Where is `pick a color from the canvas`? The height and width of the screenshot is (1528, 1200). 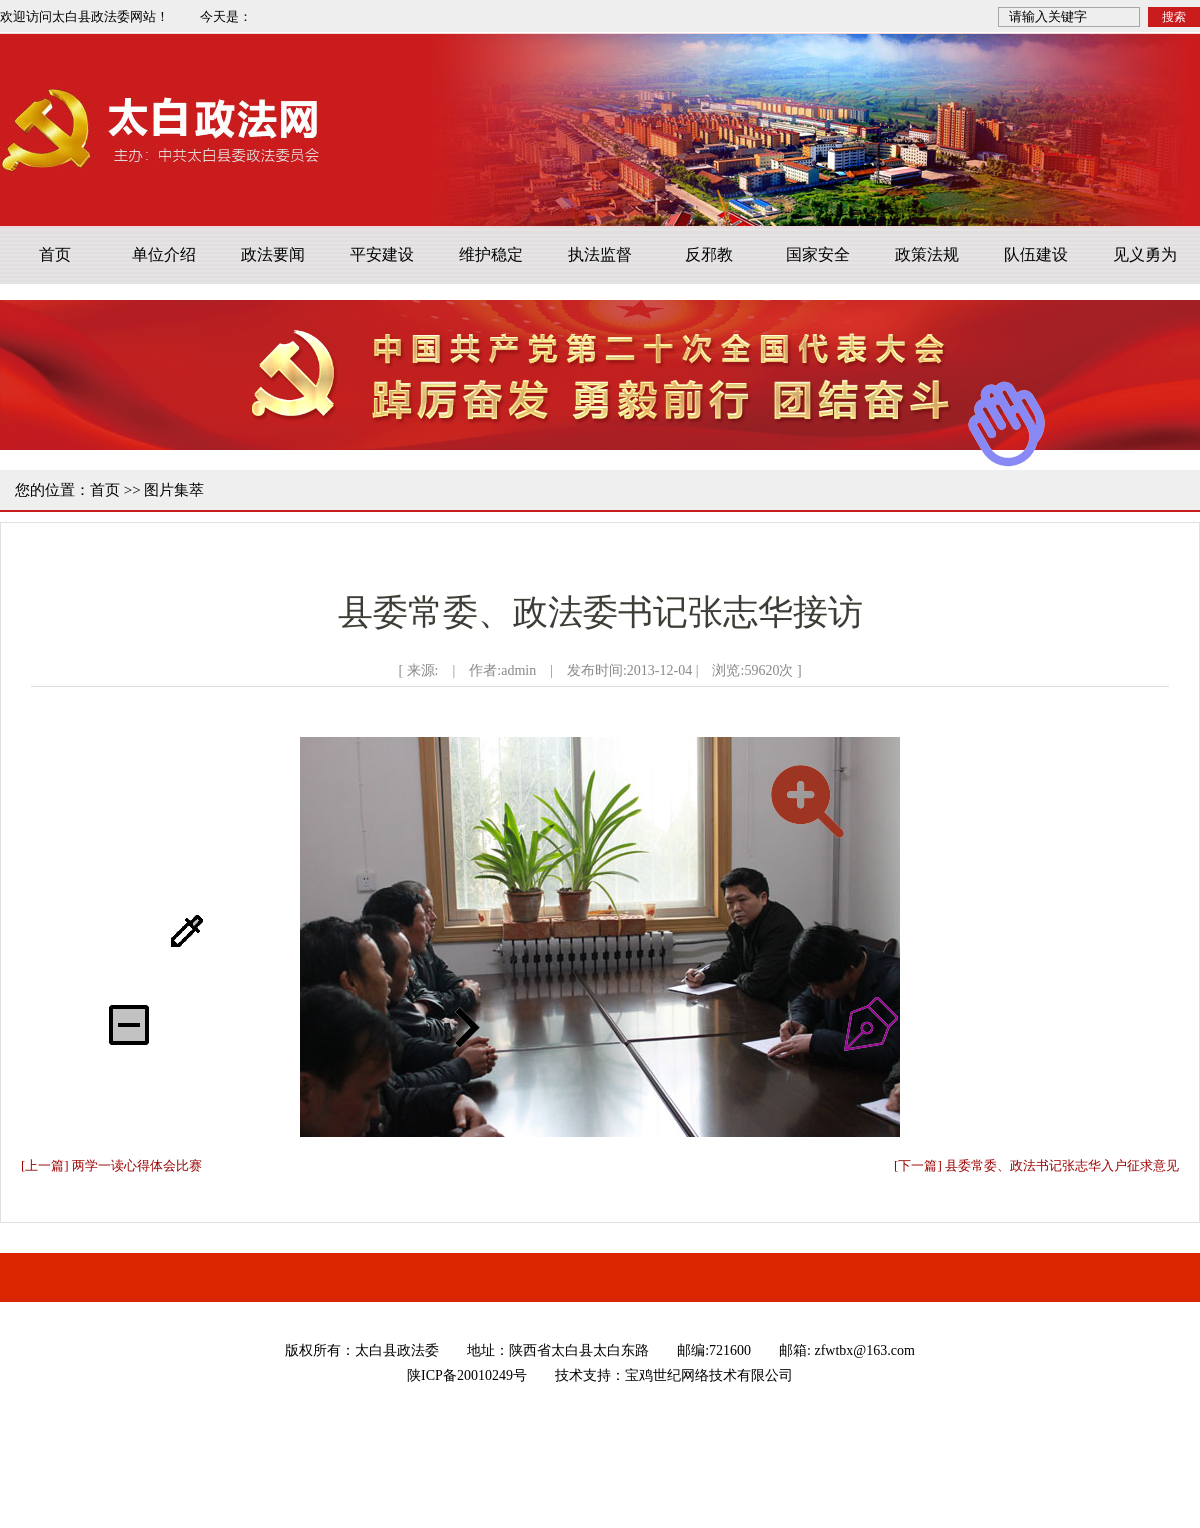
pick a color from the canvas is located at coordinates (187, 931).